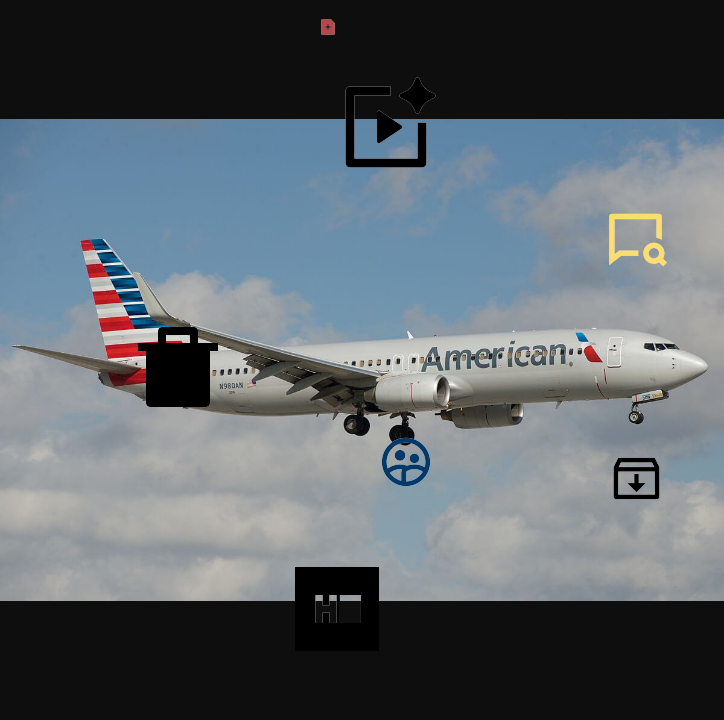  I want to click on view group members or team roster, so click(406, 462).